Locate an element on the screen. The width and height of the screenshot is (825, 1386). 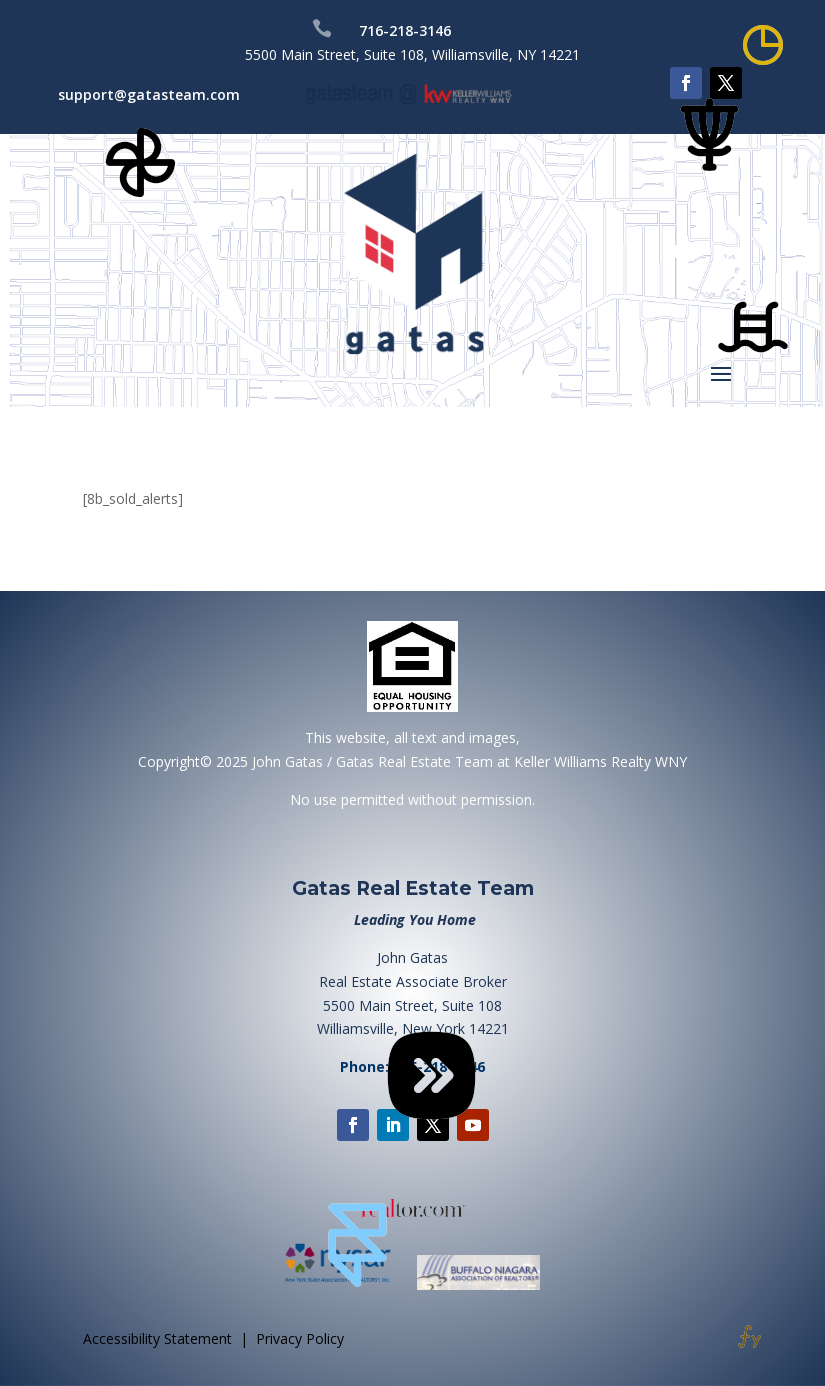
open Framer app is located at coordinates (357, 1243).